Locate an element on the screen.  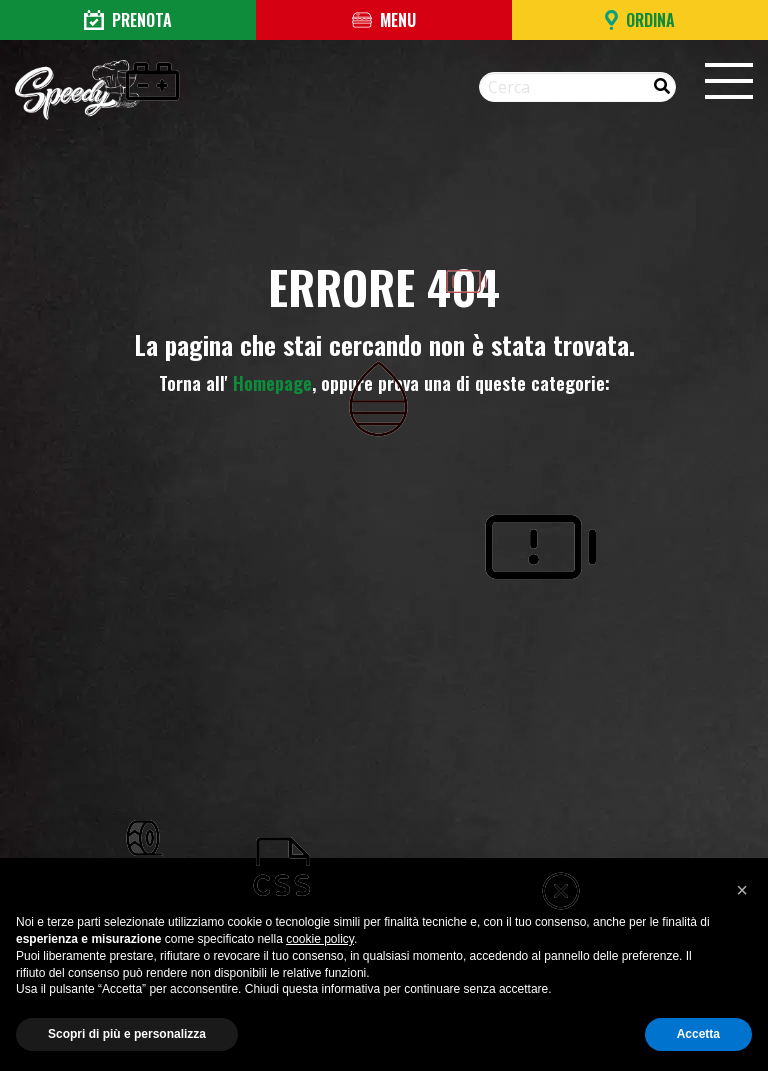
access tire pressure or vehicle tire information is located at coordinates (143, 838).